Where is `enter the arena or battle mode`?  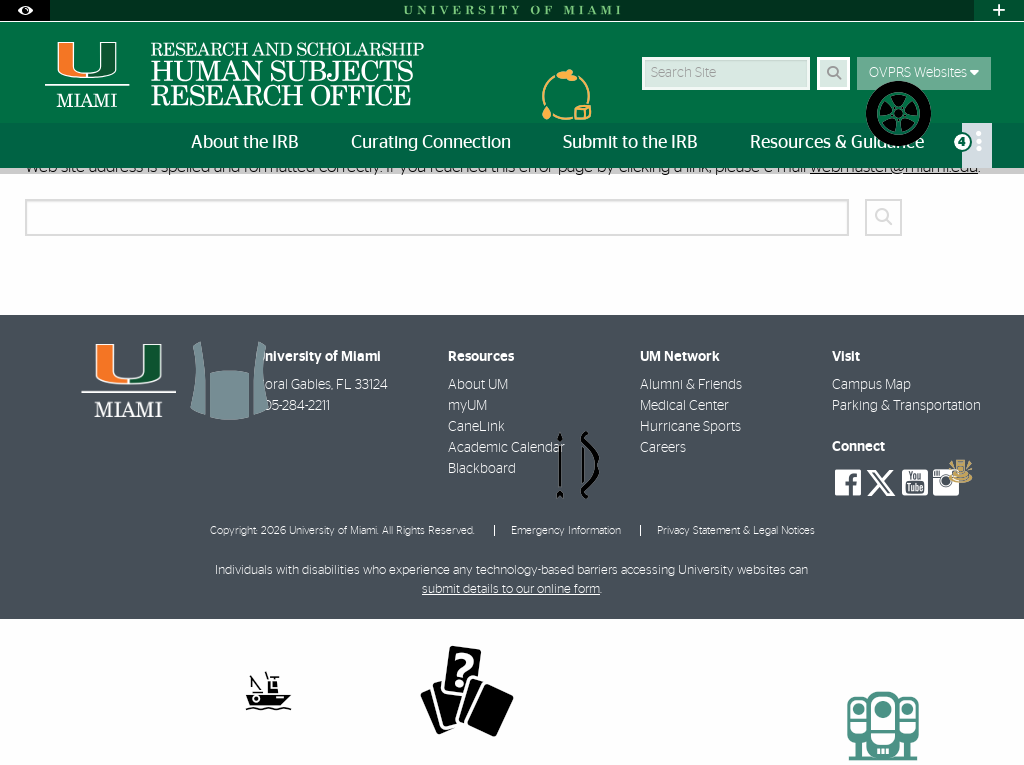
enter the arena or battle mode is located at coordinates (229, 380).